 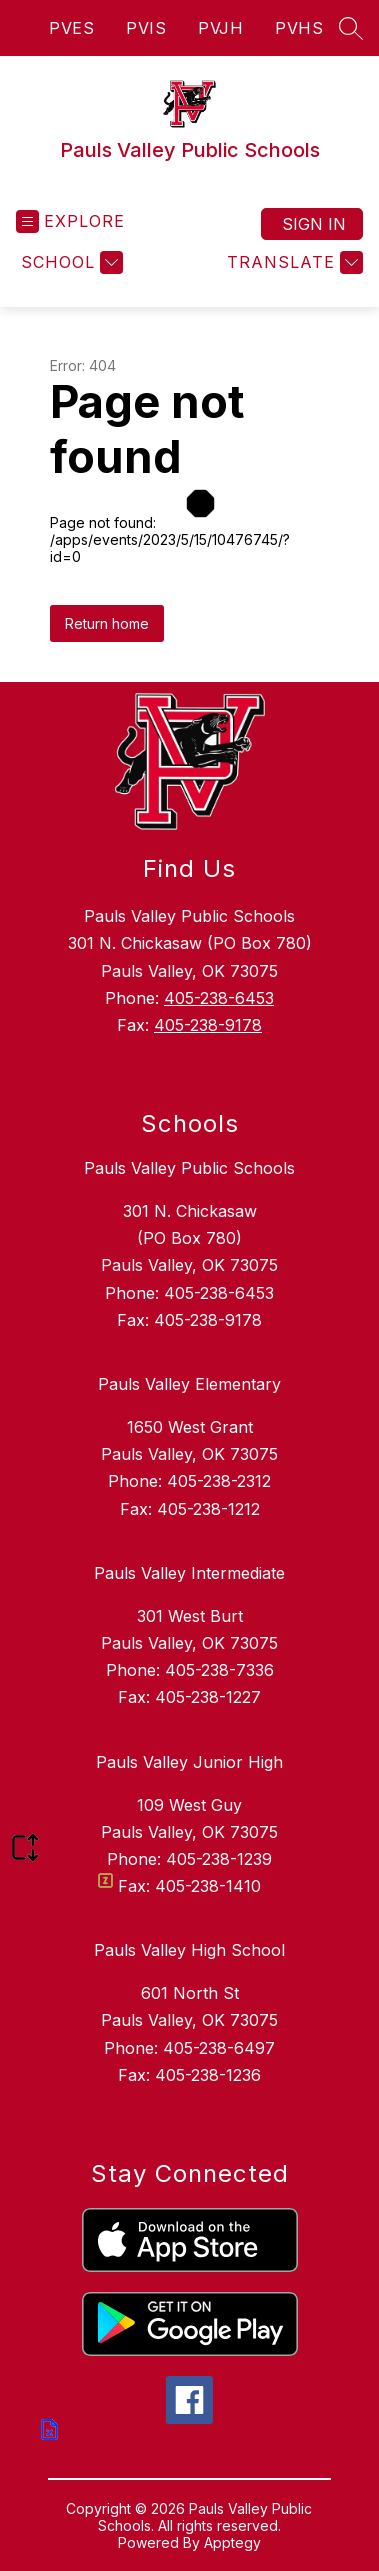 What do you see at coordinates (200, 503) in the screenshot?
I see `indicates a stop or blocking action` at bounding box center [200, 503].